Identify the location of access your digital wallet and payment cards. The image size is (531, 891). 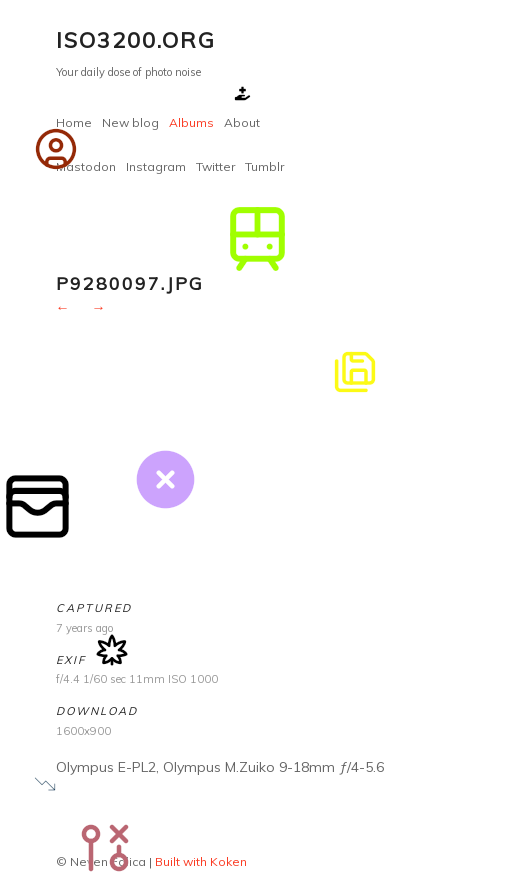
(37, 506).